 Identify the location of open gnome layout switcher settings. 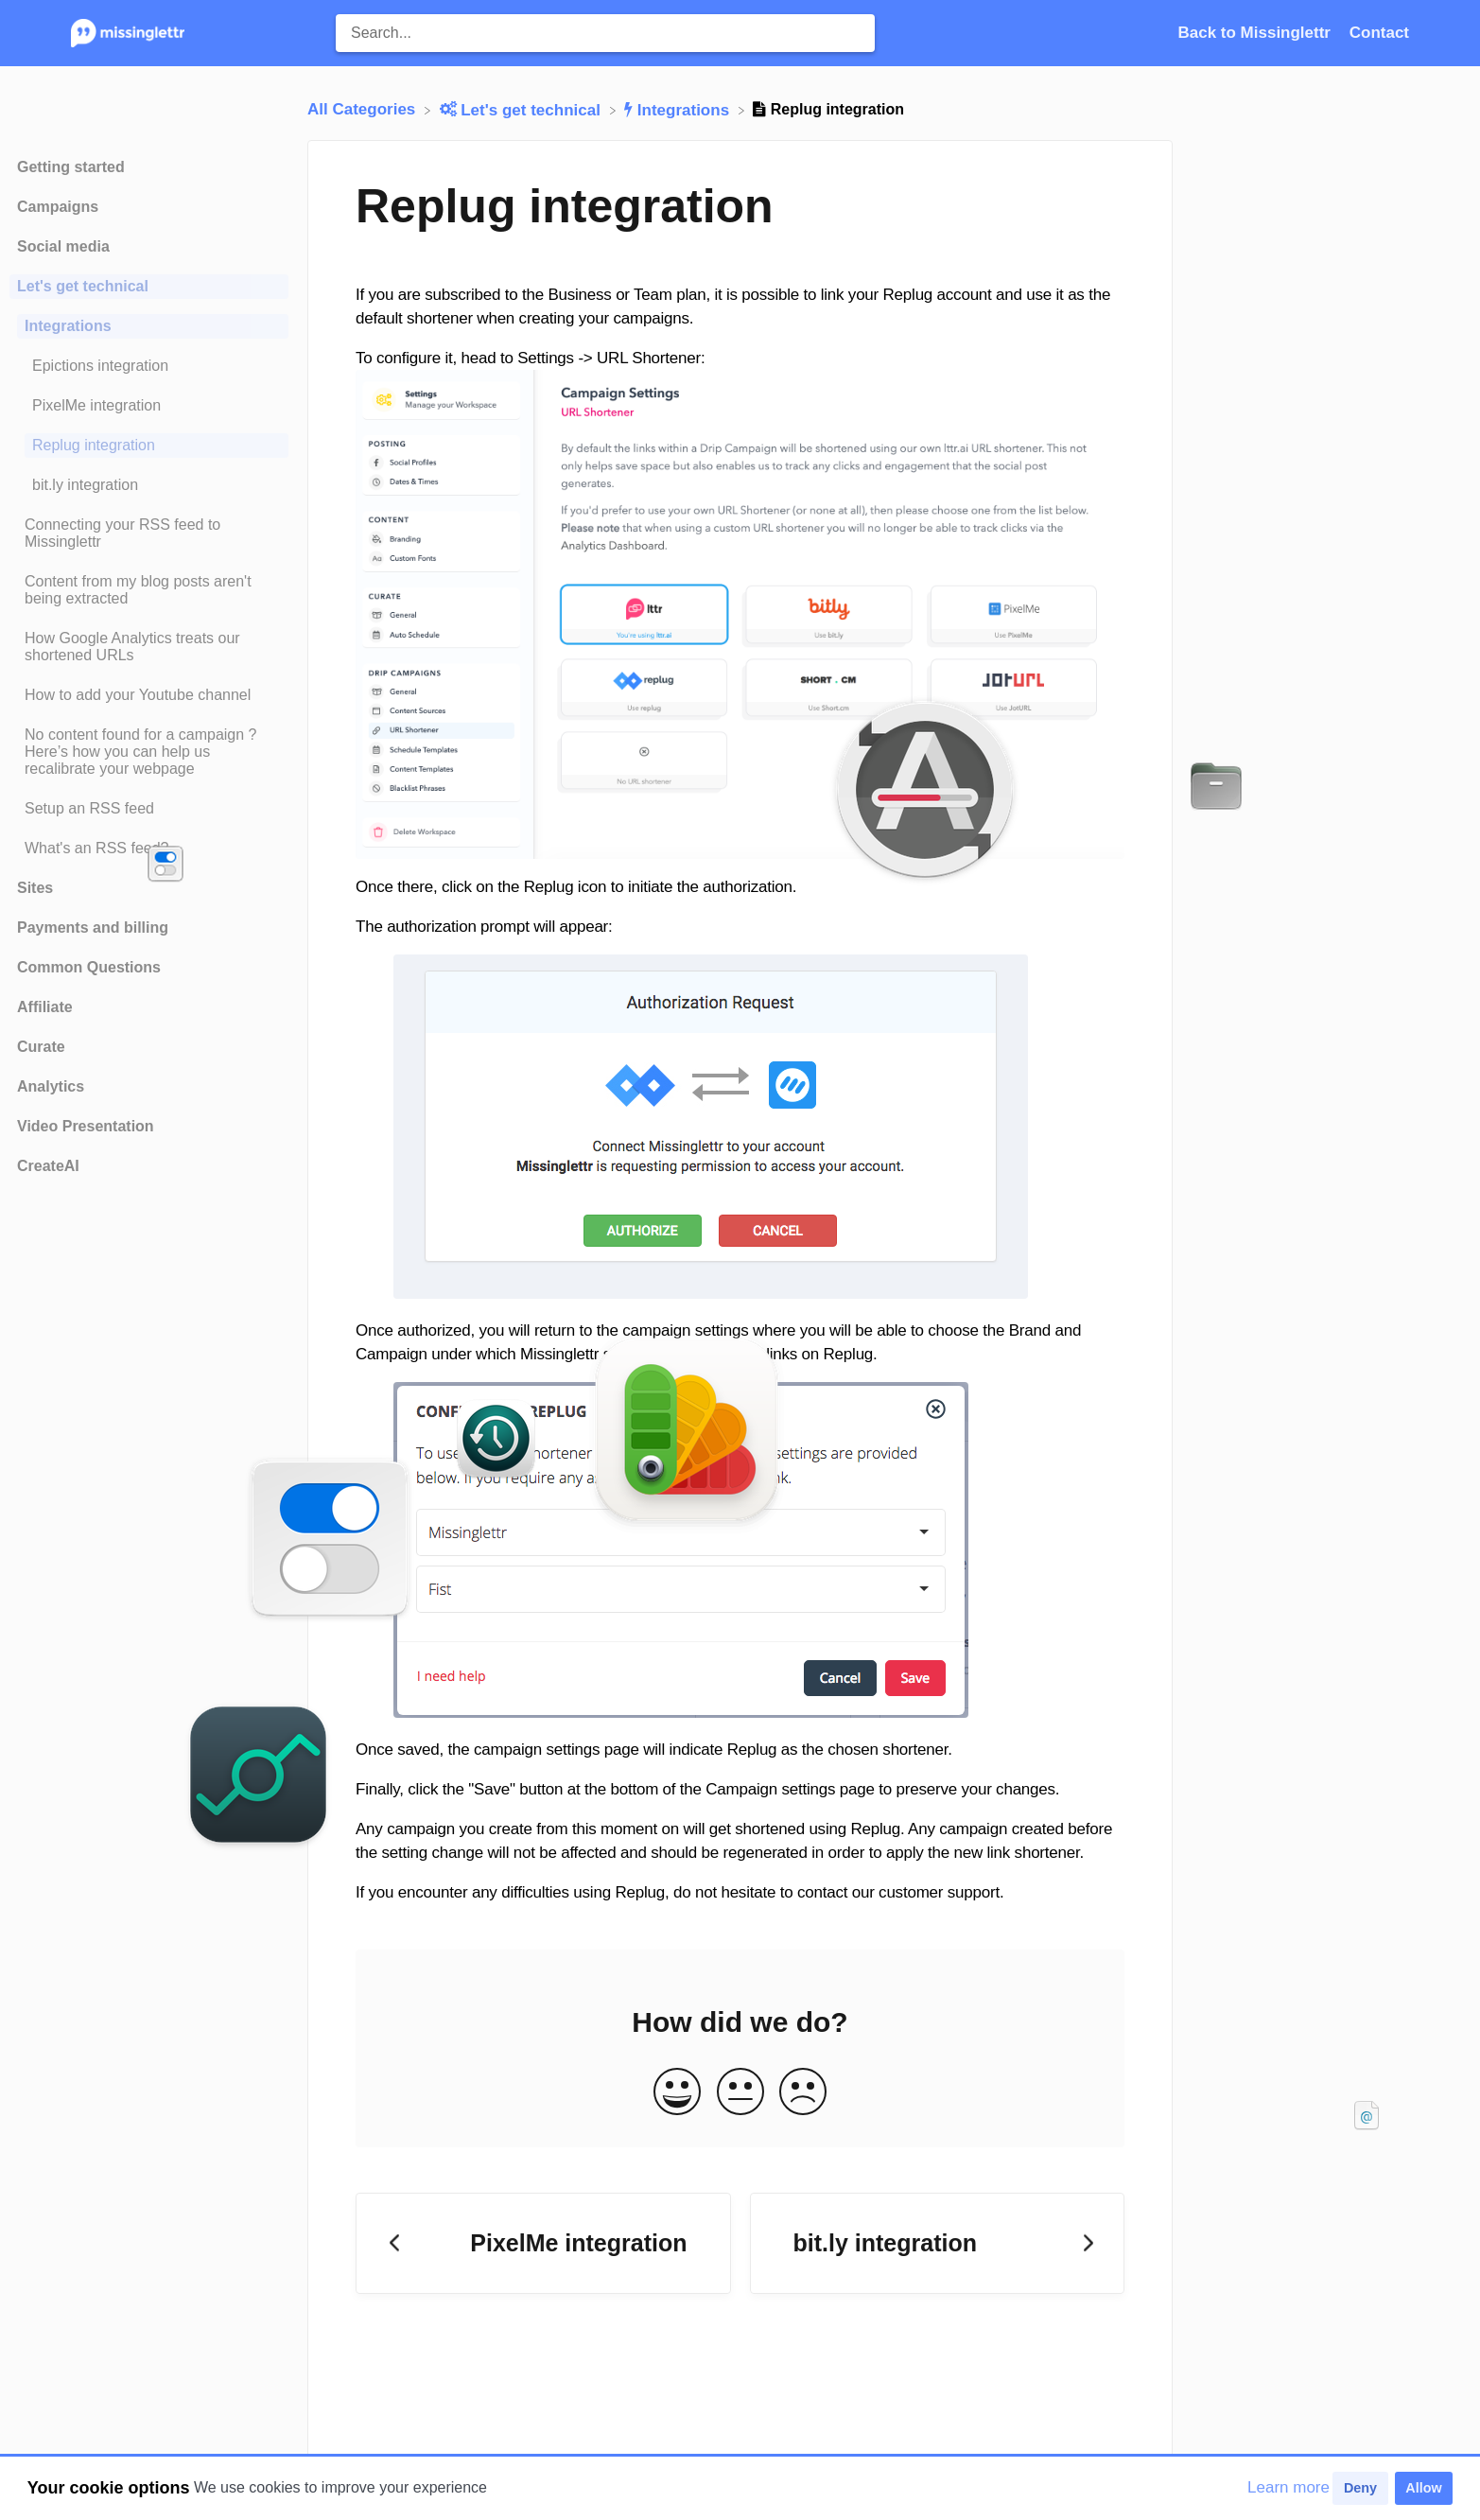
(258, 1775).